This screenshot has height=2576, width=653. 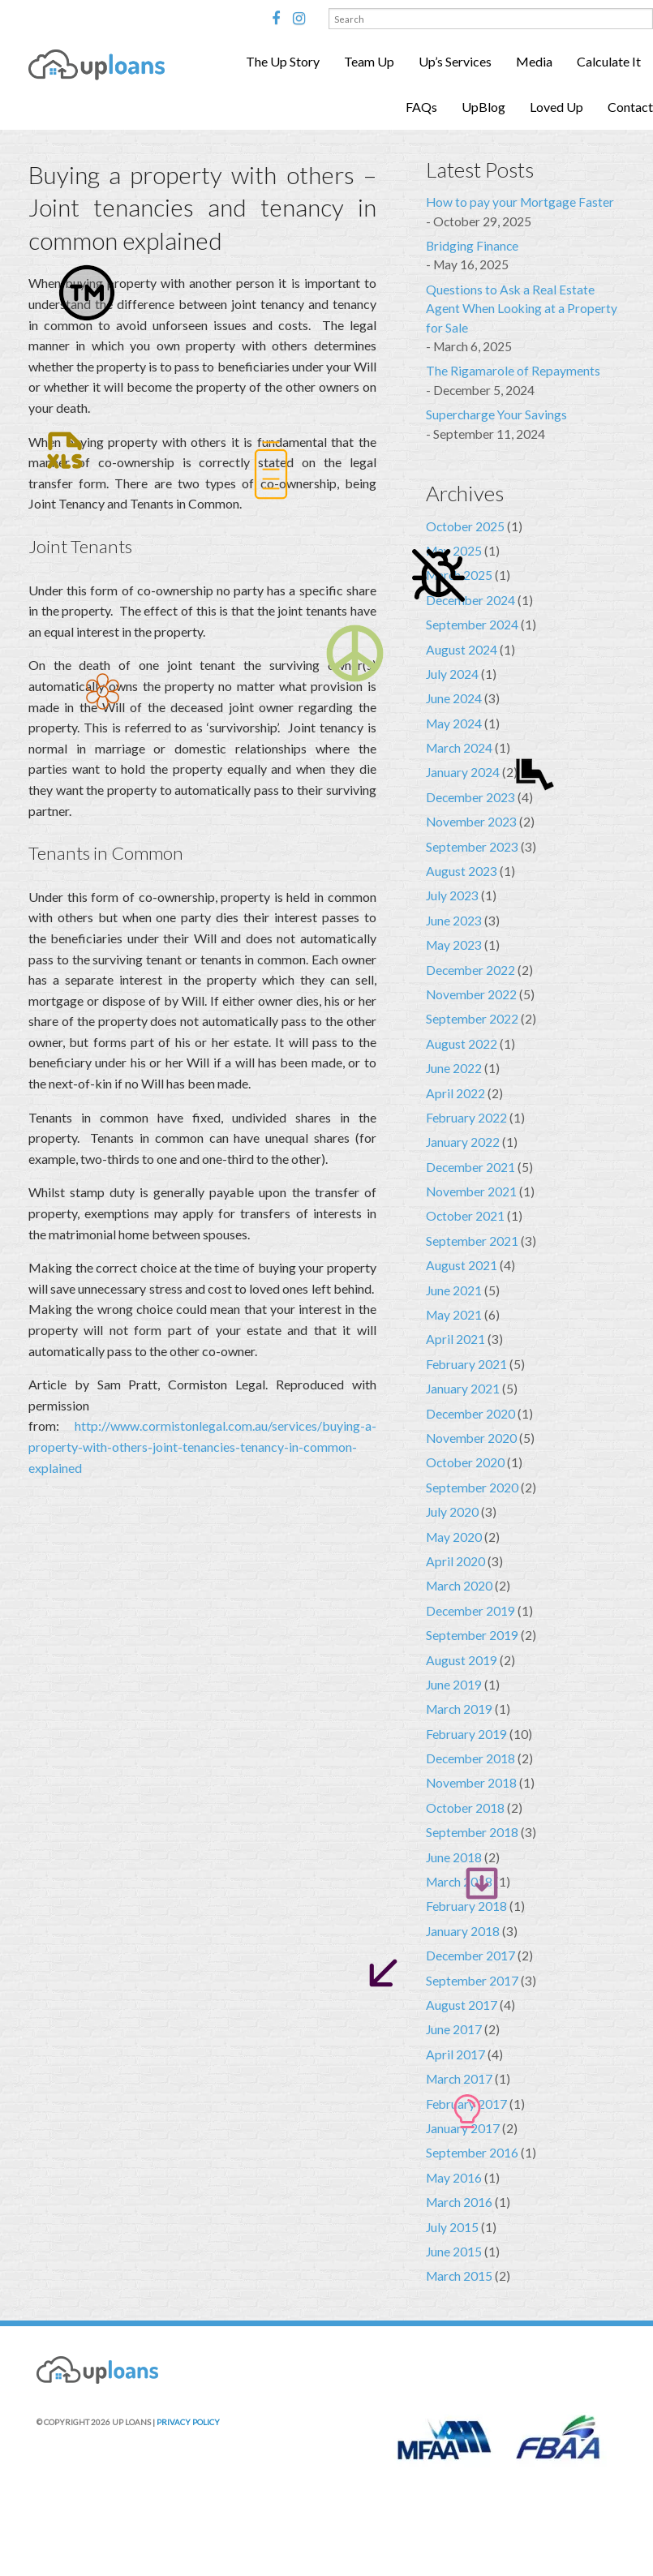 I want to click on view tips or helpful suggestions, so click(x=467, y=2111).